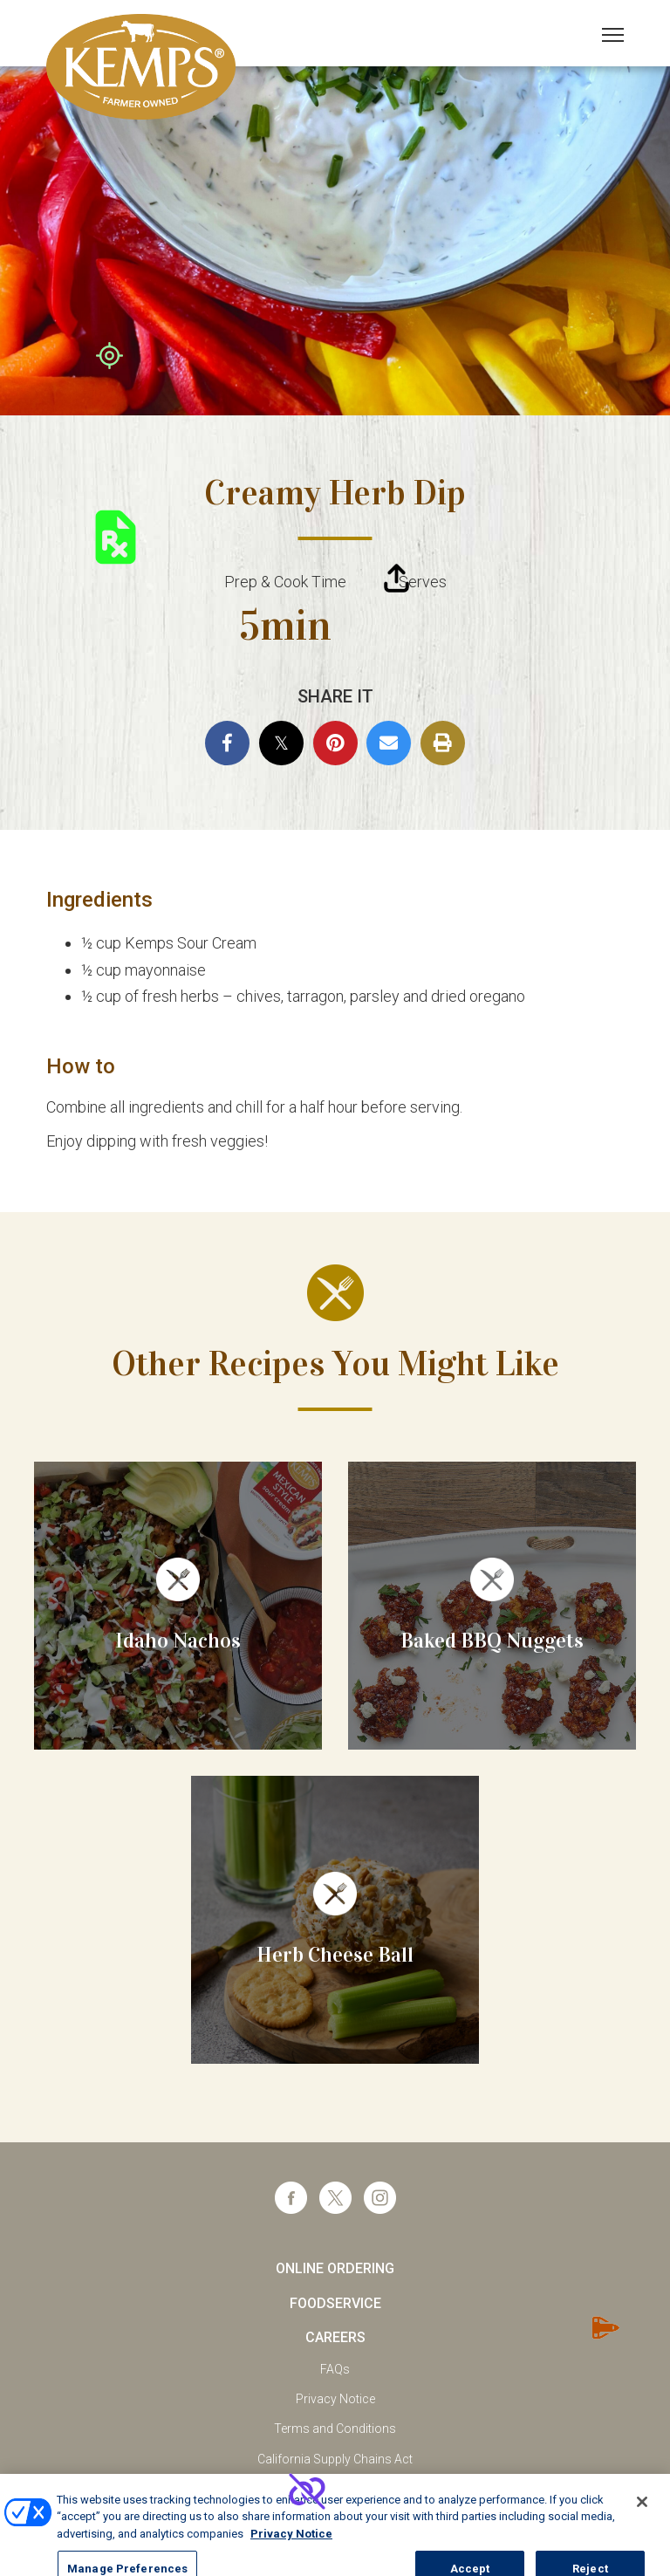  What do you see at coordinates (109, 355) in the screenshot?
I see `center map on current location` at bounding box center [109, 355].